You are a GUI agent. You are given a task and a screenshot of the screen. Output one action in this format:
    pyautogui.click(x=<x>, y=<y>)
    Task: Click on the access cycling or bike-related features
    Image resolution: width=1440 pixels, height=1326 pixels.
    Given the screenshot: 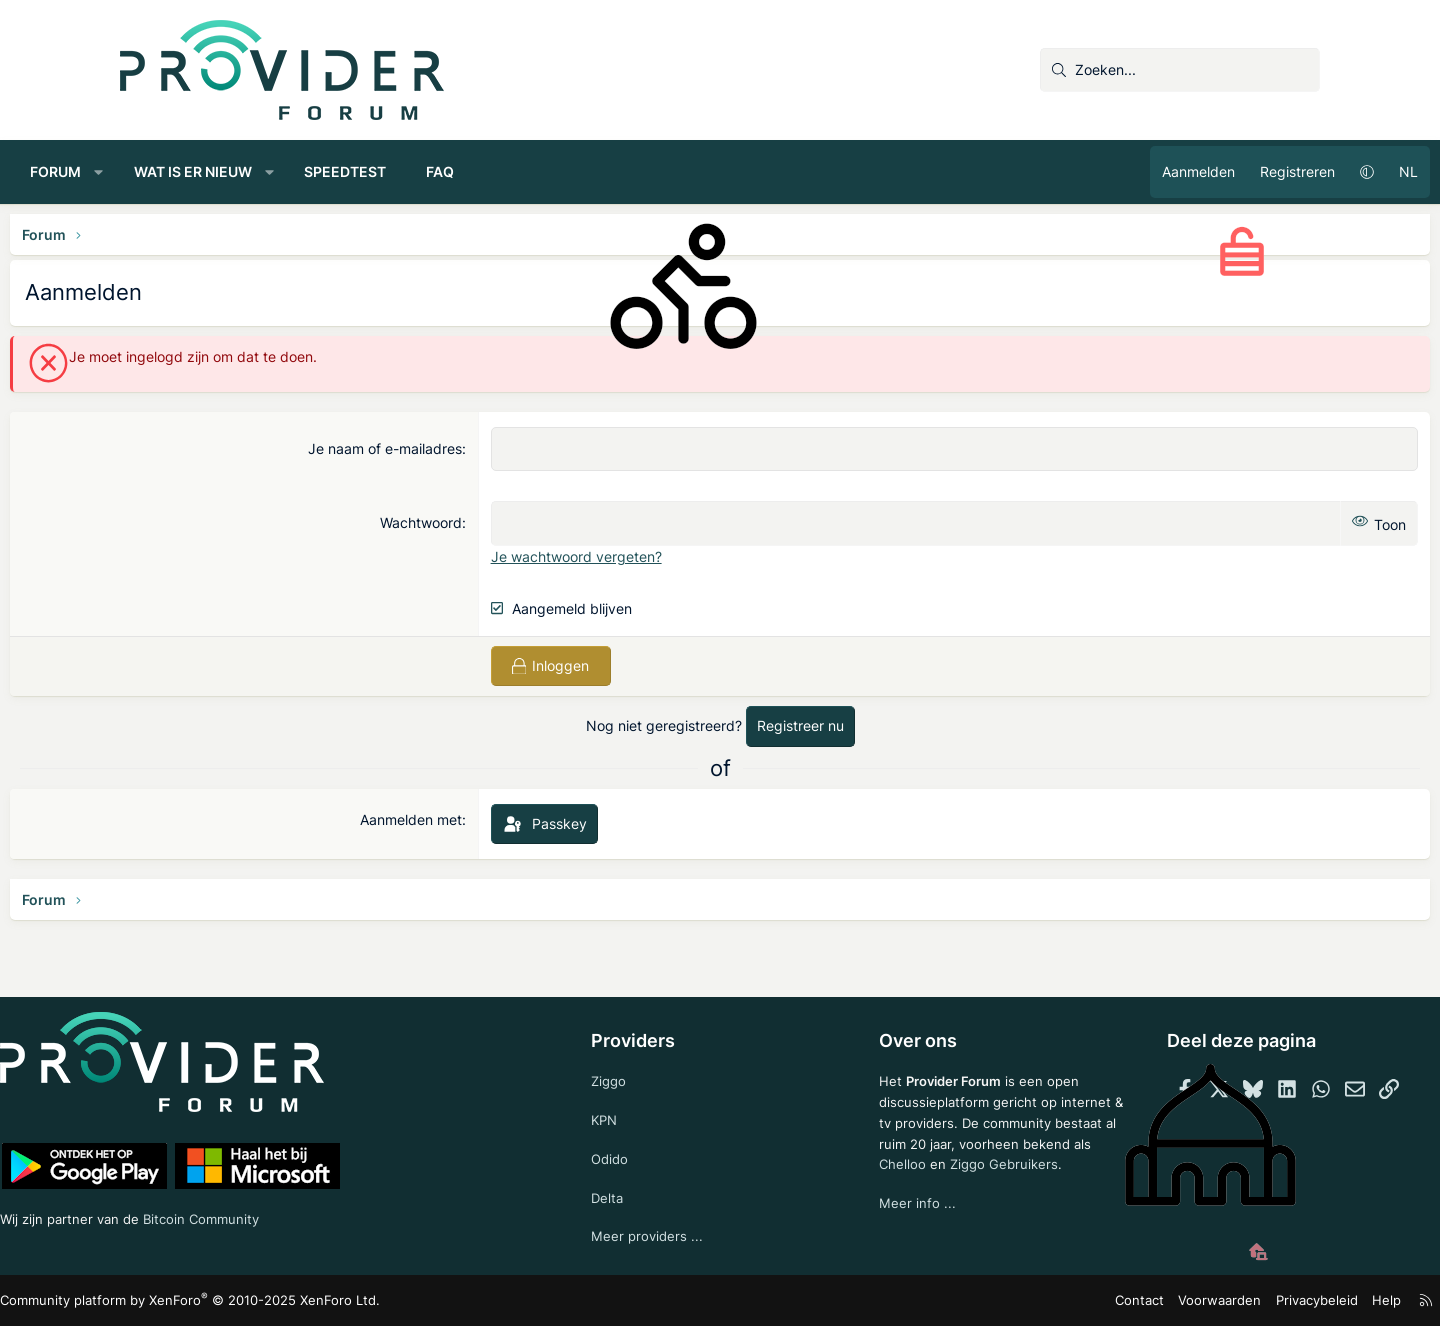 What is the action you would take?
    pyautogui.click(x=683, y=291)
    